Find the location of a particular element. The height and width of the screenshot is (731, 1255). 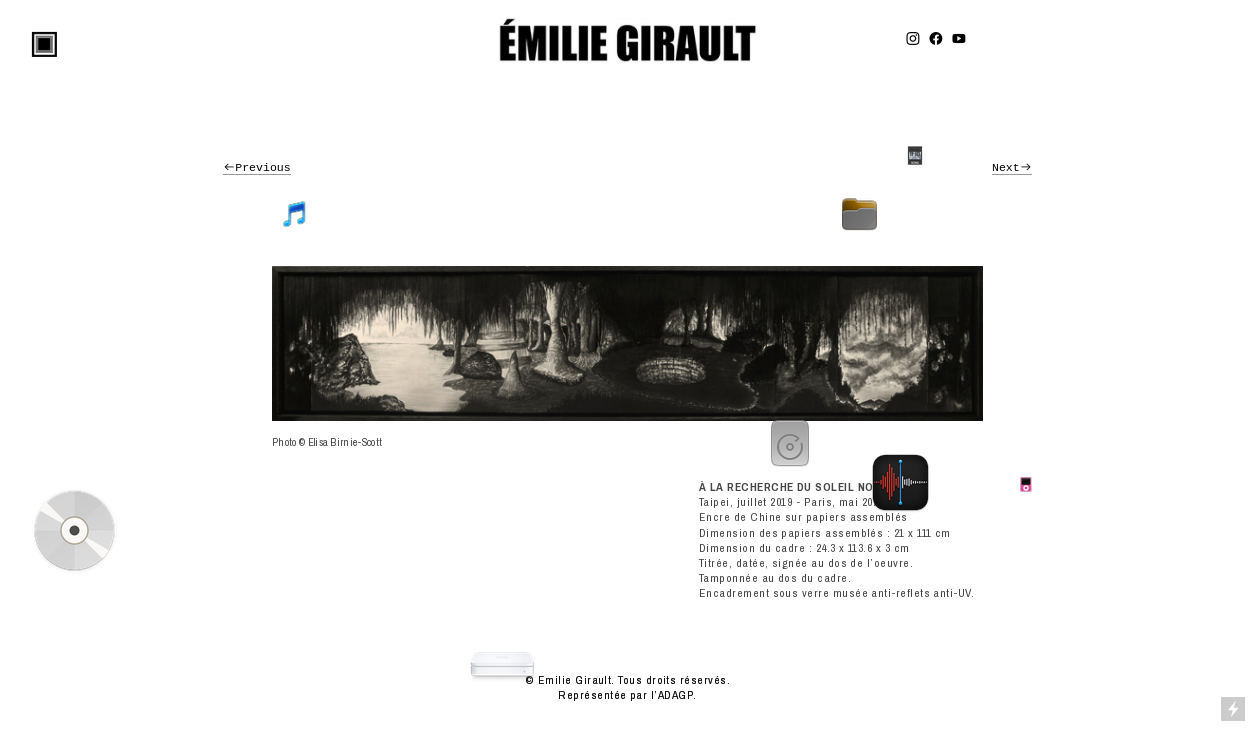

sync or manage your iPod nano device is located at coordinates (1026, 481).